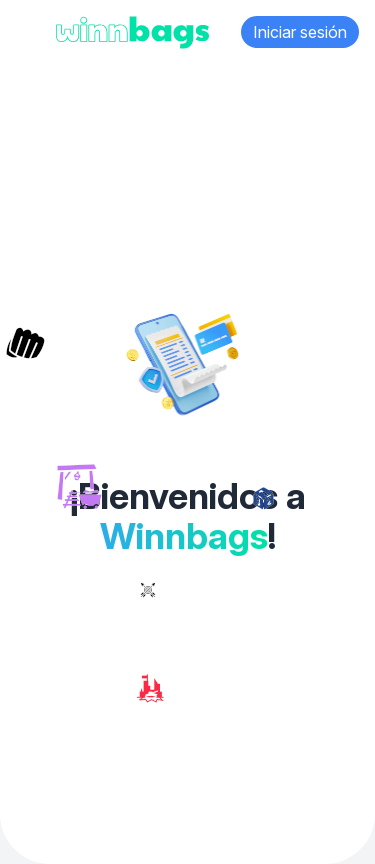 This screenshot has height=864, width=375. What do you see at coordinates (263, 498) in the screenshot?
I see `roll dice or generate random number` at bounding box center [263, 498].